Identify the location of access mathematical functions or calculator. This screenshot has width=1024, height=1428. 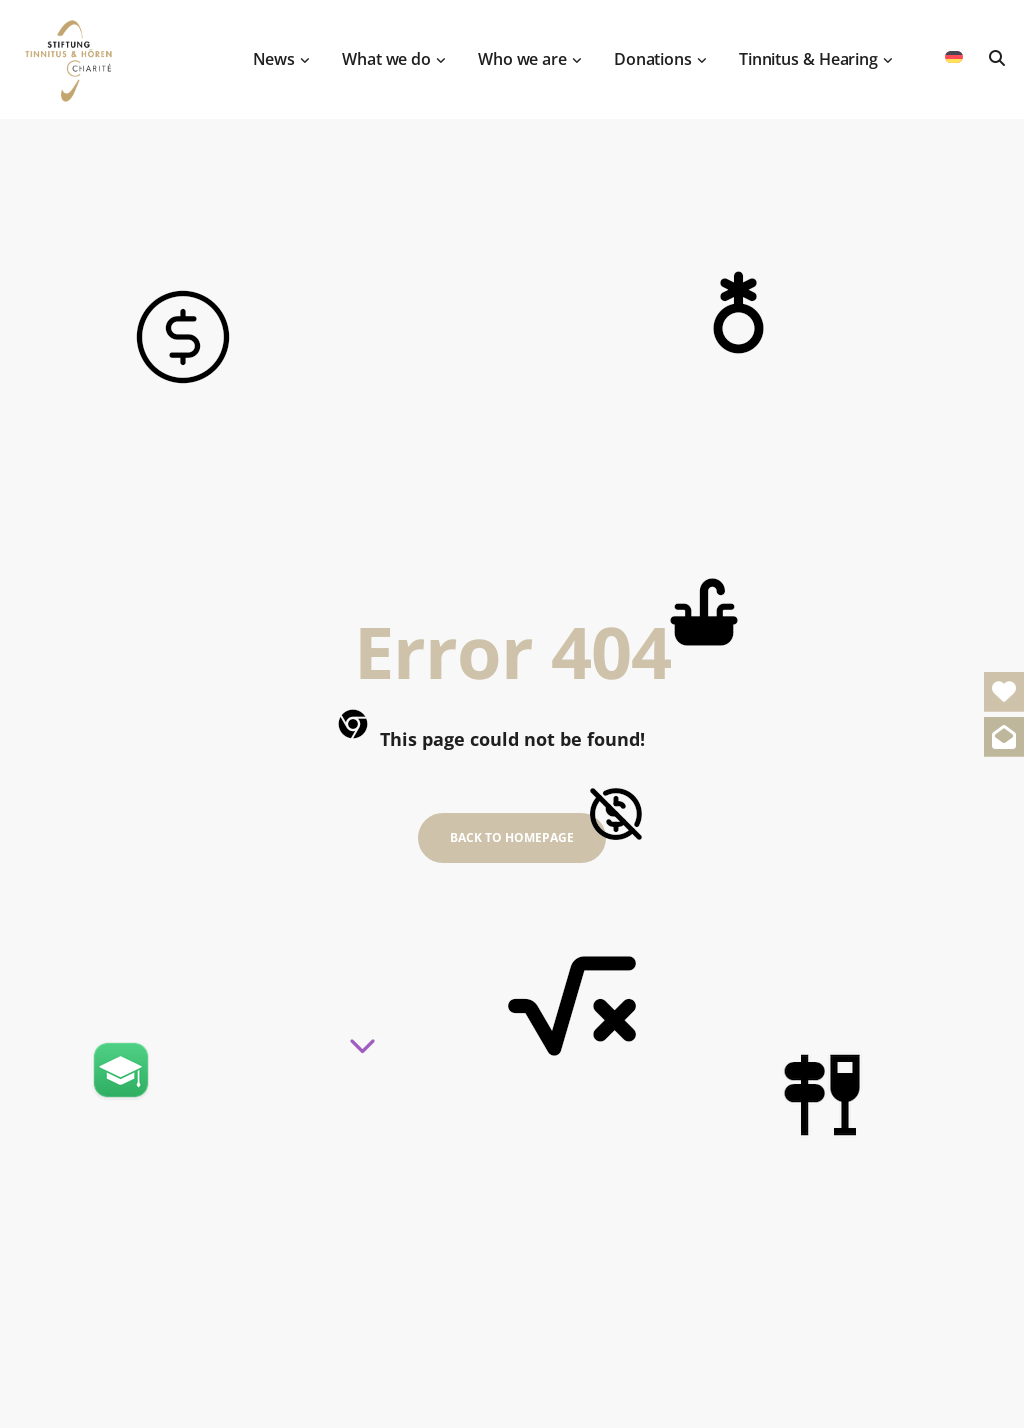
(572, 1006).